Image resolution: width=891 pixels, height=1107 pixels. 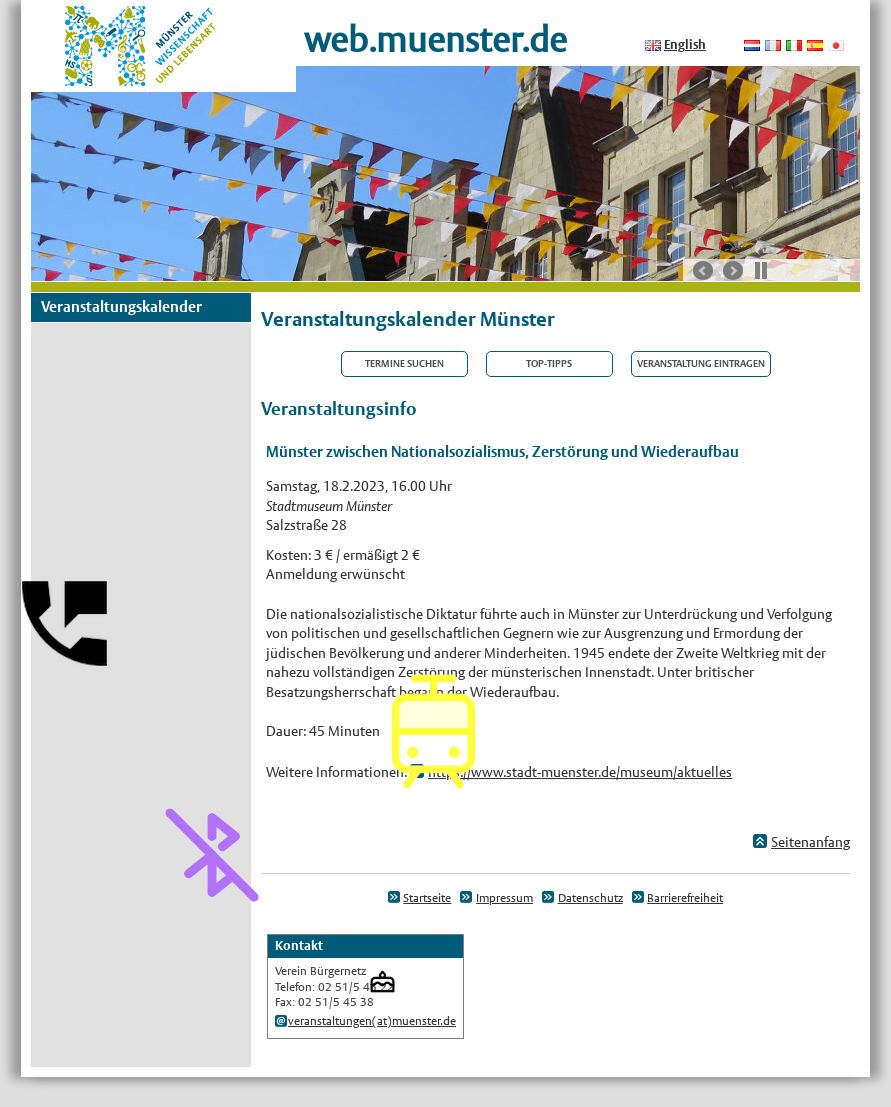 I want to click on view birthday or celebration reminders, so click(x=382, y=981).